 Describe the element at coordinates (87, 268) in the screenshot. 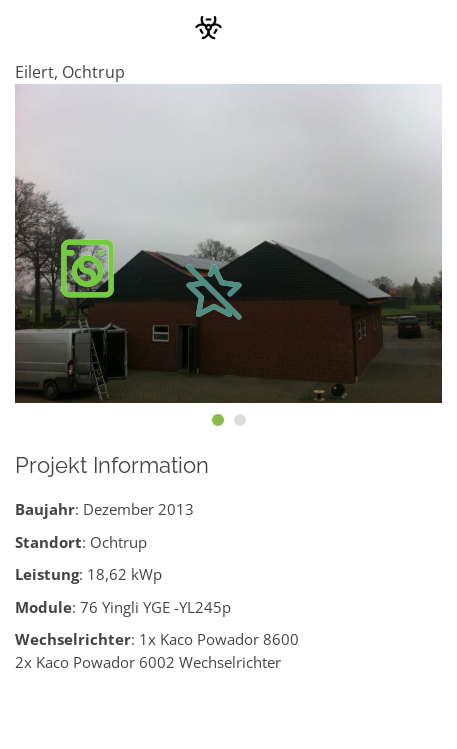

I see `access laundry or appliance settings` at that location.